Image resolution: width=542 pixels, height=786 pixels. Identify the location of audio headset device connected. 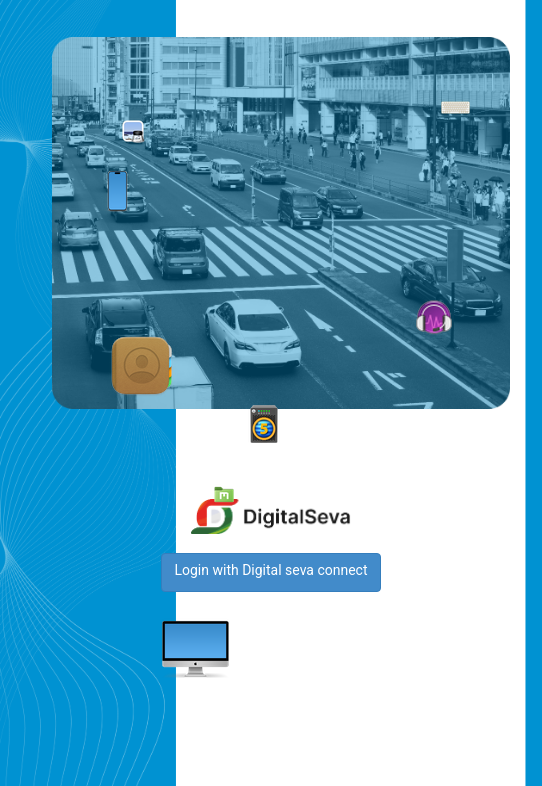
(434, 317).